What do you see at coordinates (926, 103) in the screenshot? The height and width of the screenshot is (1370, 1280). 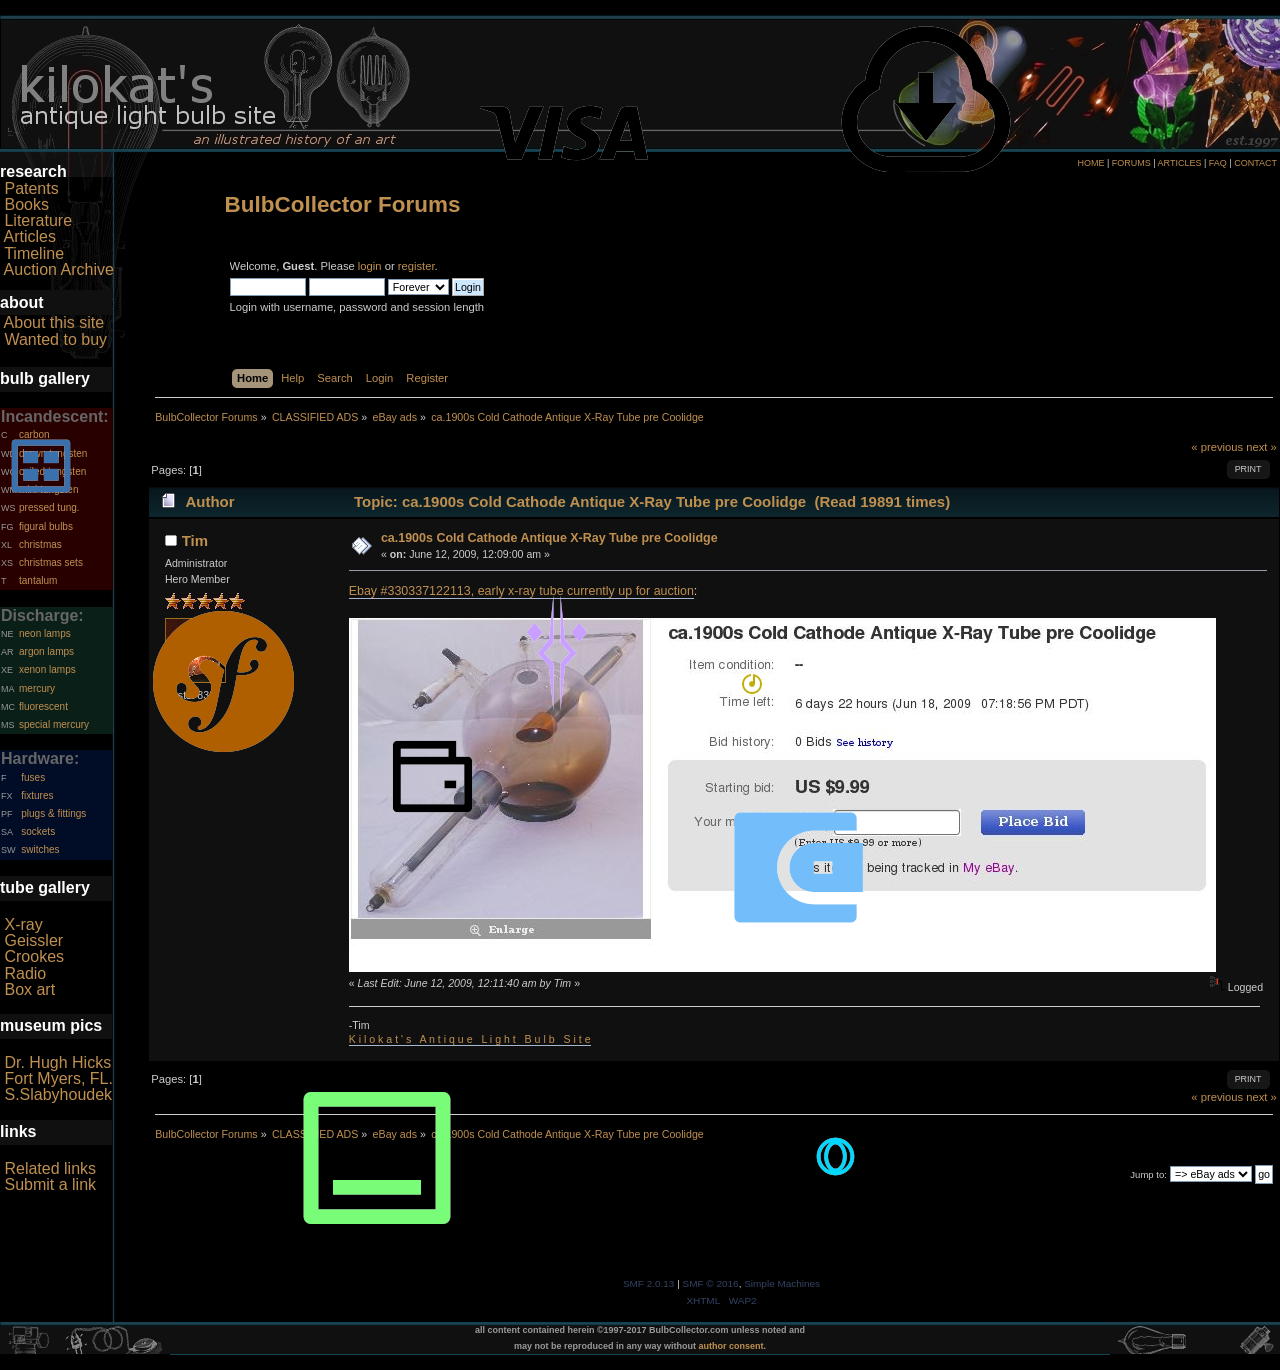 I see `download file from cloud storage` at bounding box center [926, 103].